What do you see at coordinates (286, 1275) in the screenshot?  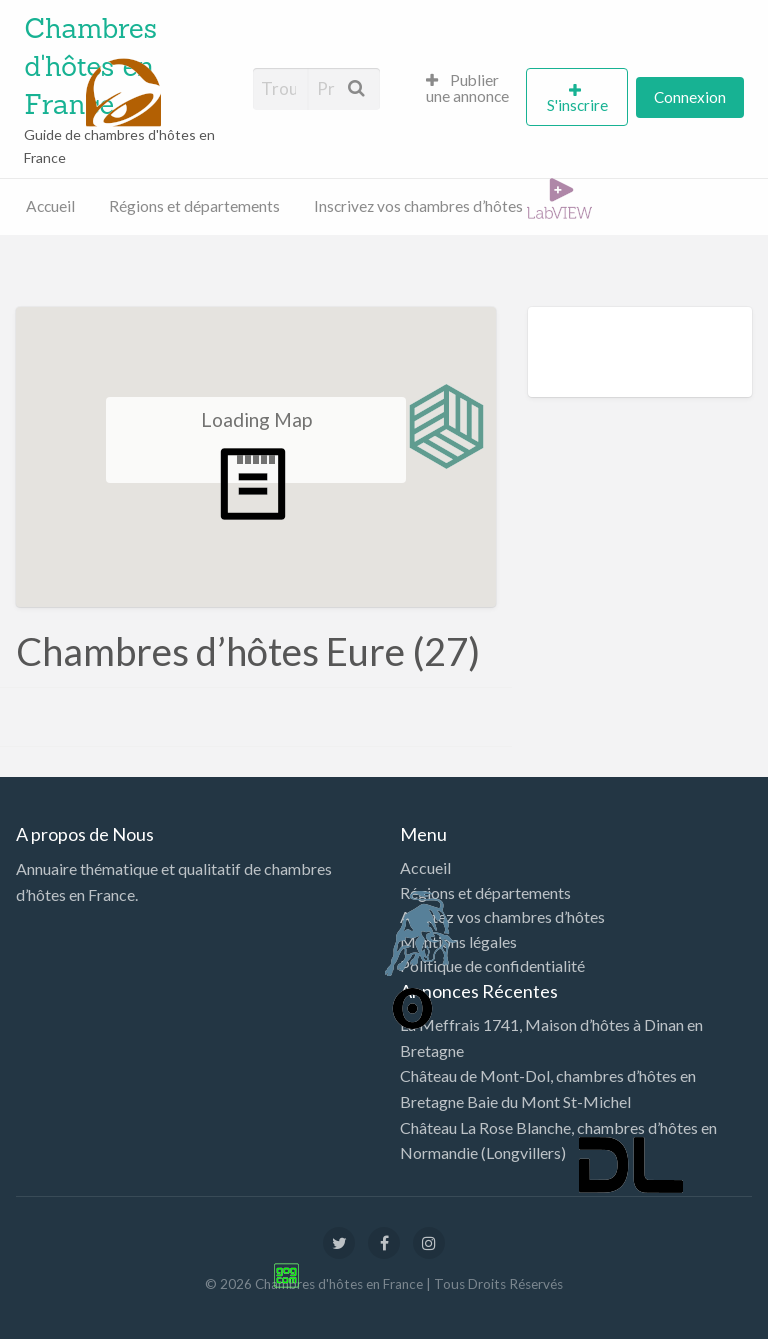 I see `visit the GOG.com game store` at bounding box center [286, 1275].